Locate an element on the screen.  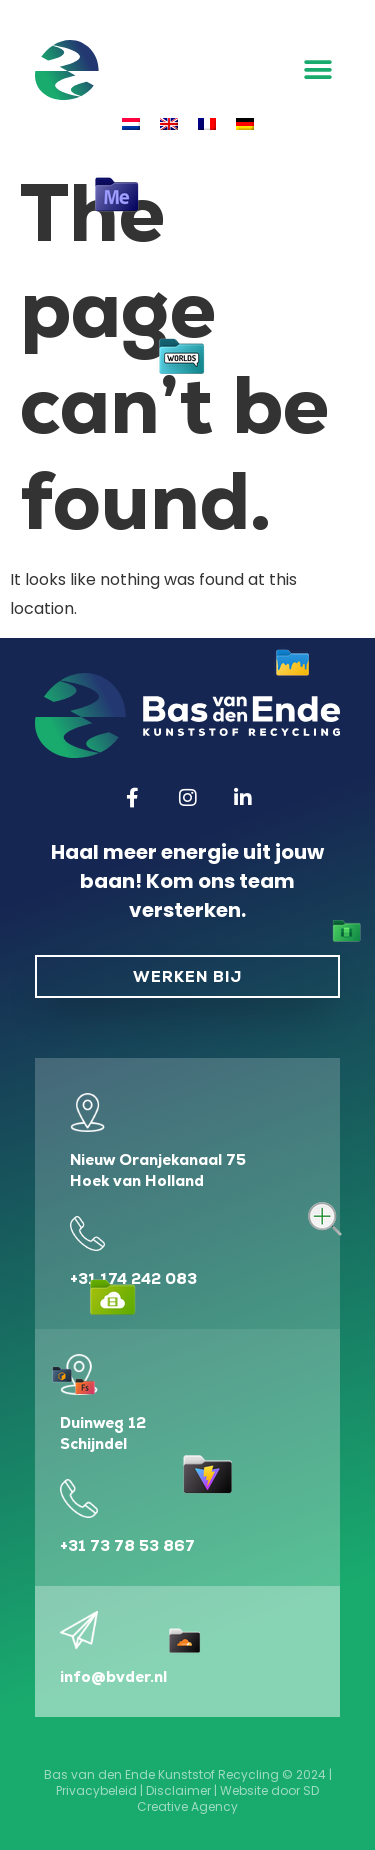
open folder to view contents is located at coordinates (292, 663).